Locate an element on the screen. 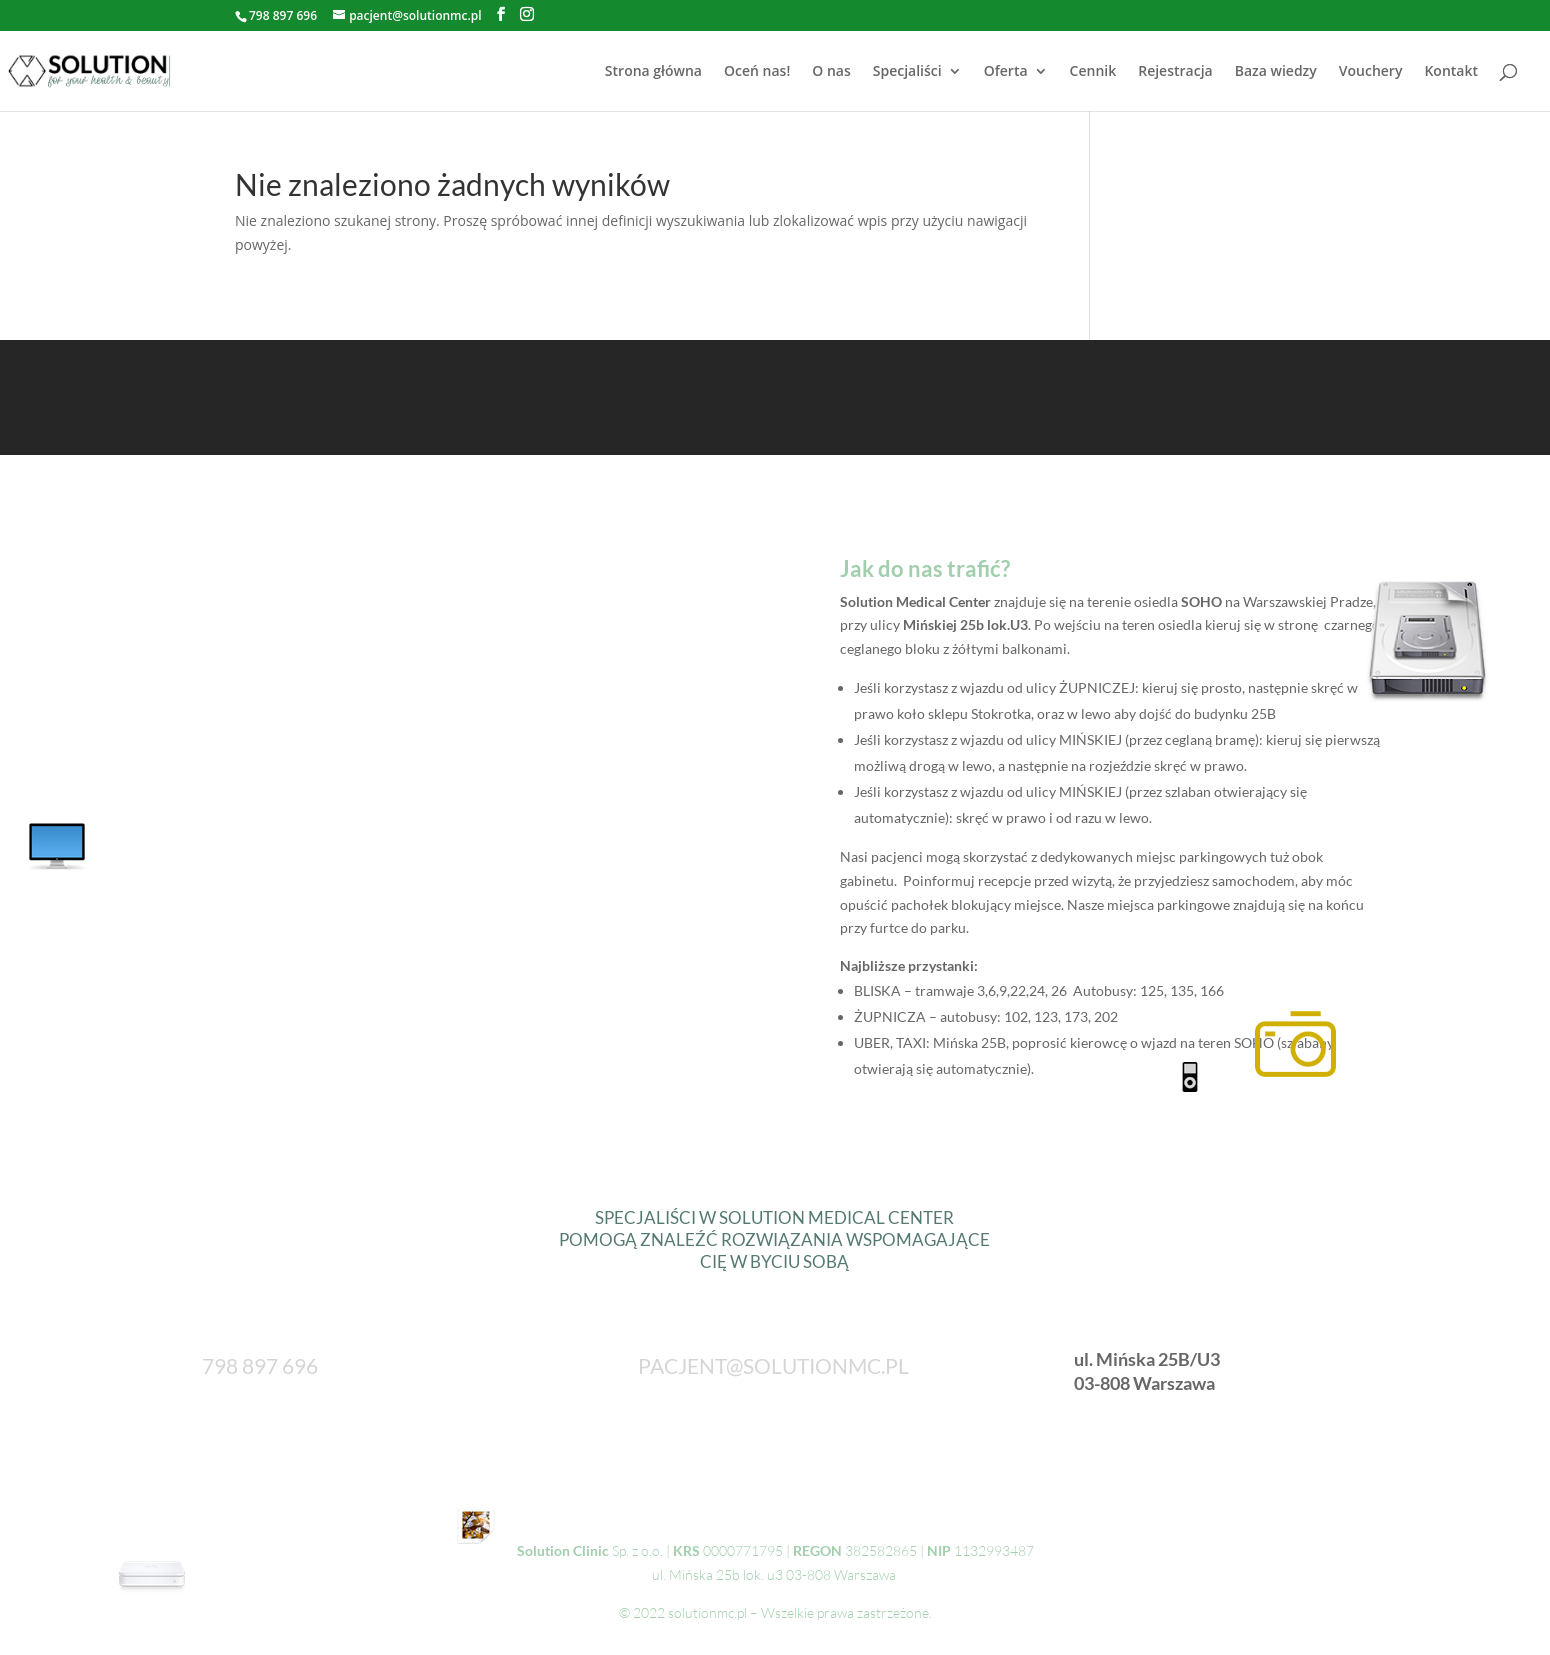 Image resolution: width=1550 pixels, height=1655 pixels. open photo management app is located at coordinates (1295, 1041).